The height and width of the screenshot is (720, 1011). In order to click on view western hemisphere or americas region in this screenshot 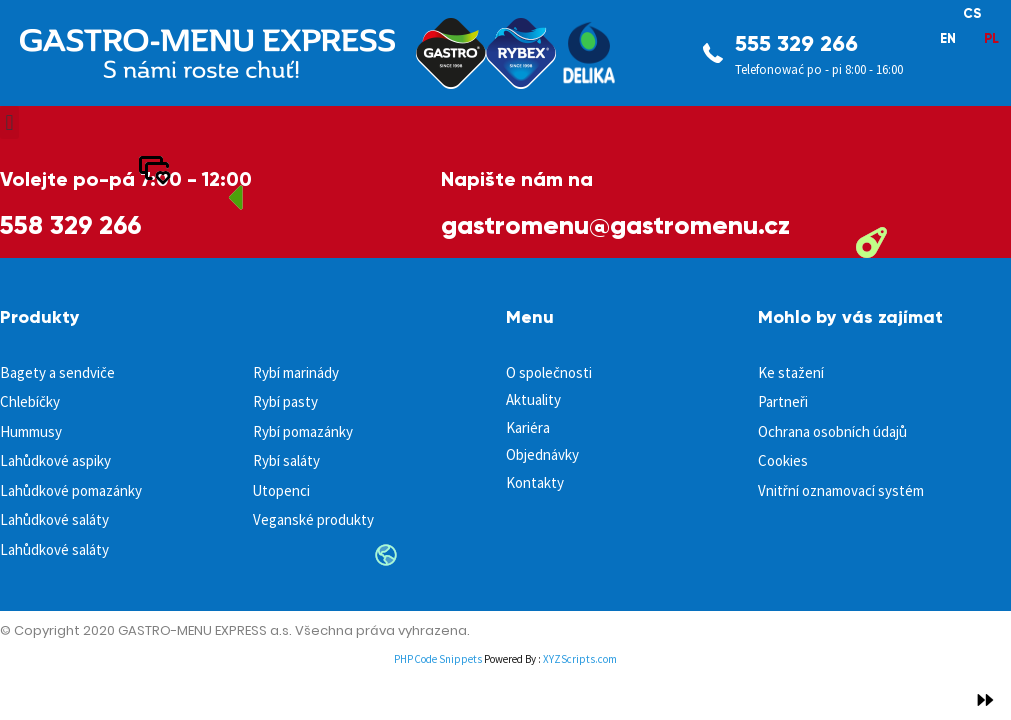, I will do `click(386, 555)`.